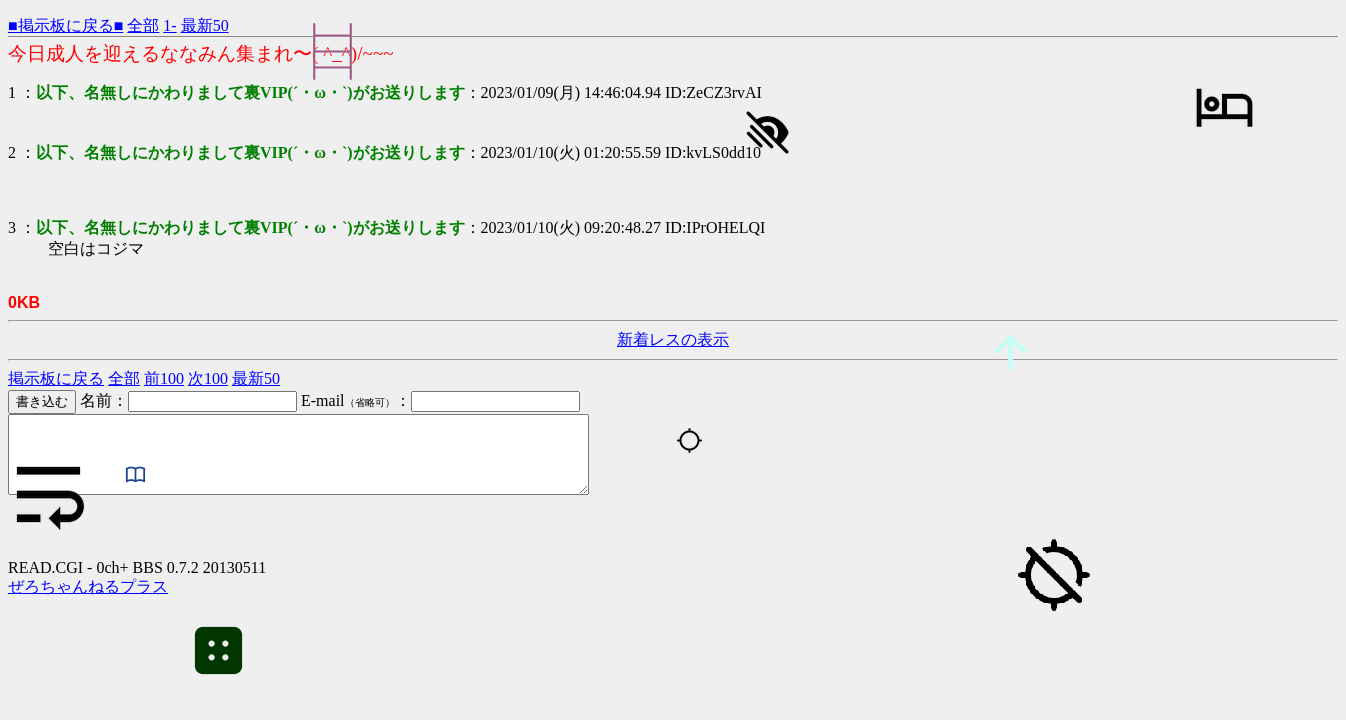  I want to click on access step-by-step instructions or tutorial, so click(332, 51).